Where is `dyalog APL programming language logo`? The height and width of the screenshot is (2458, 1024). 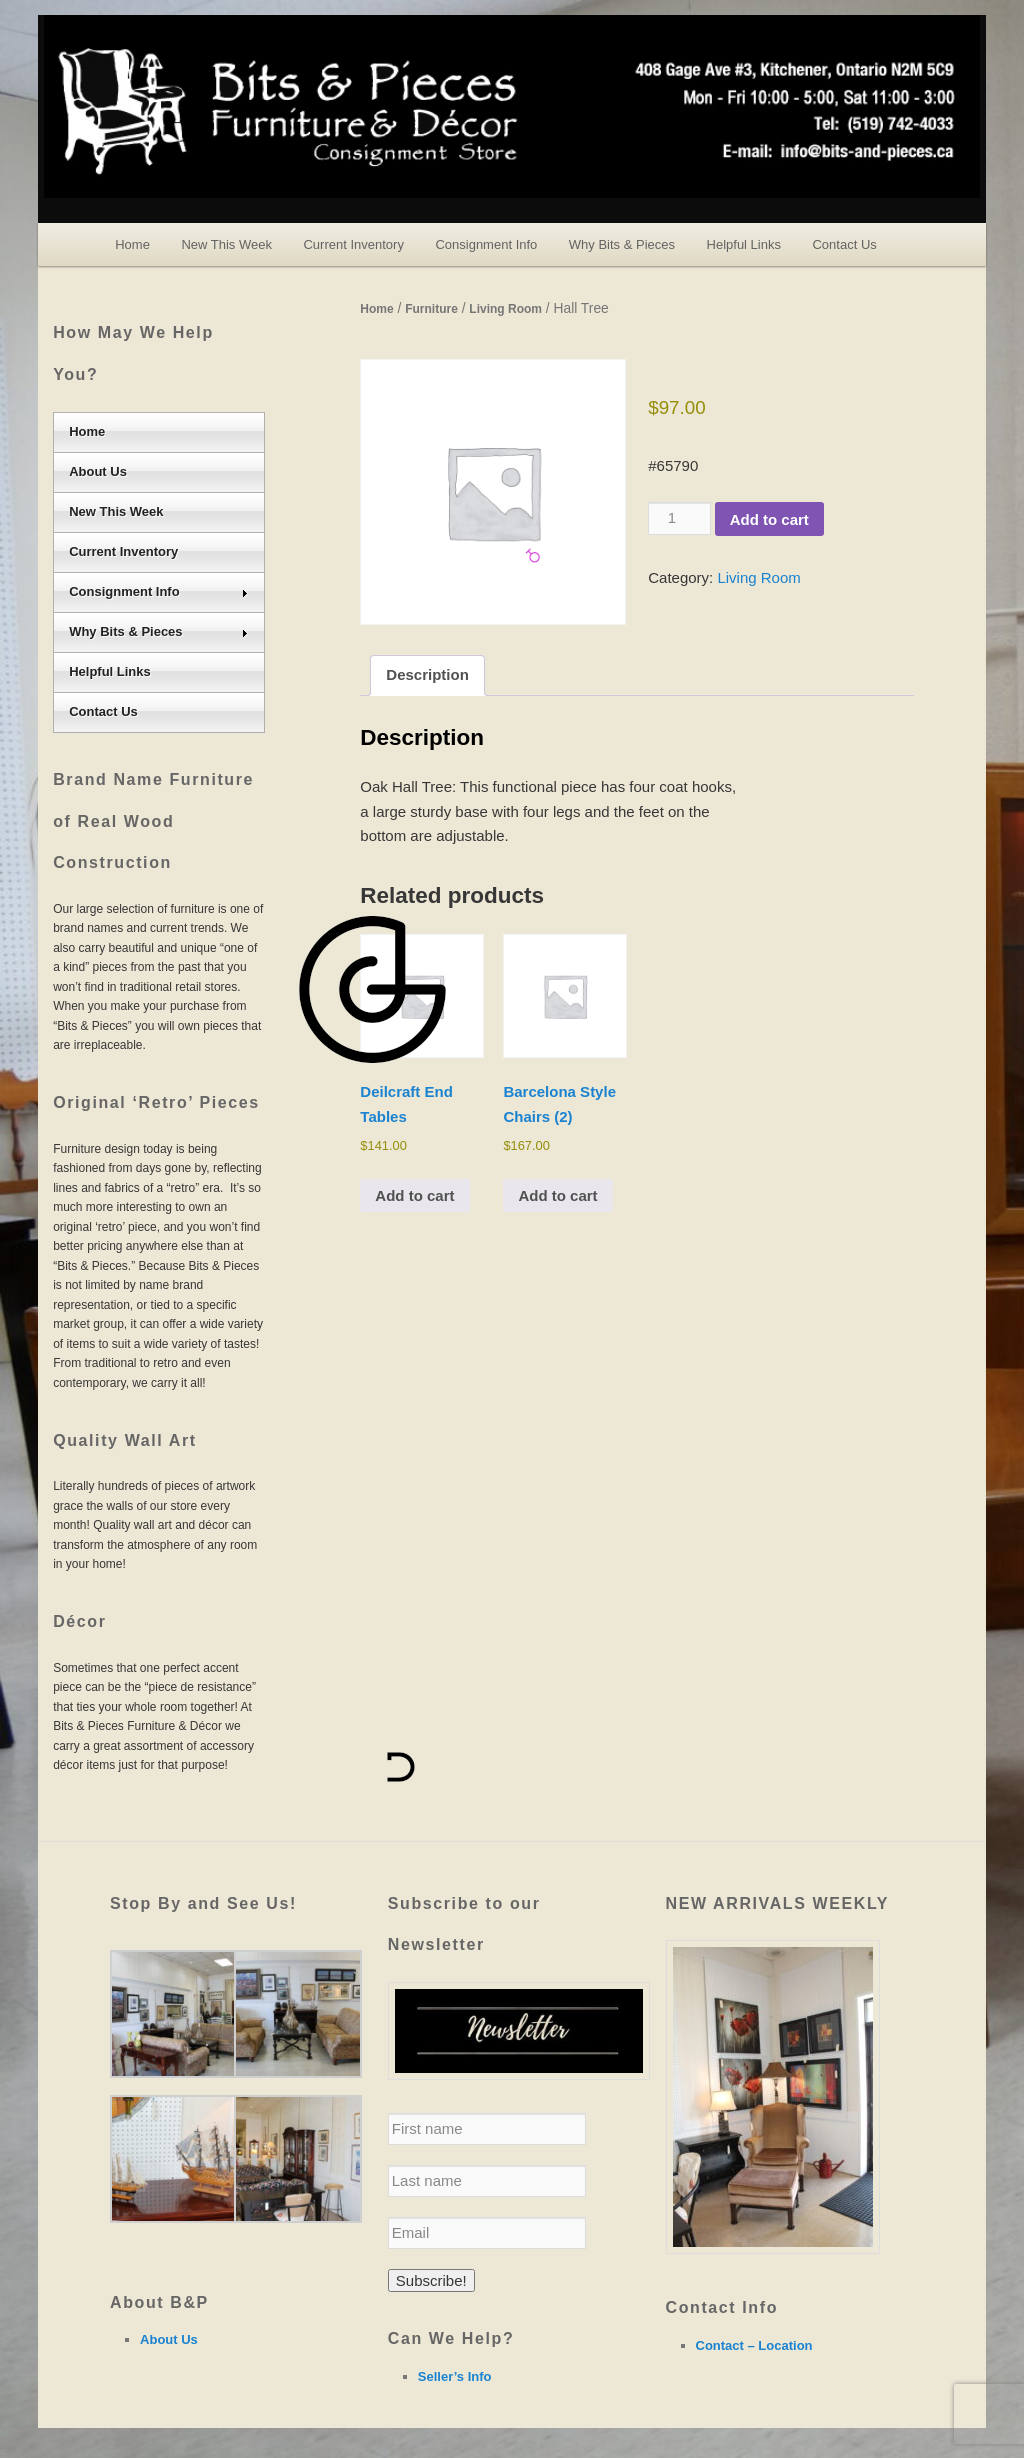 dyalog APL programming language logo is located at coordinates (401, 1767).